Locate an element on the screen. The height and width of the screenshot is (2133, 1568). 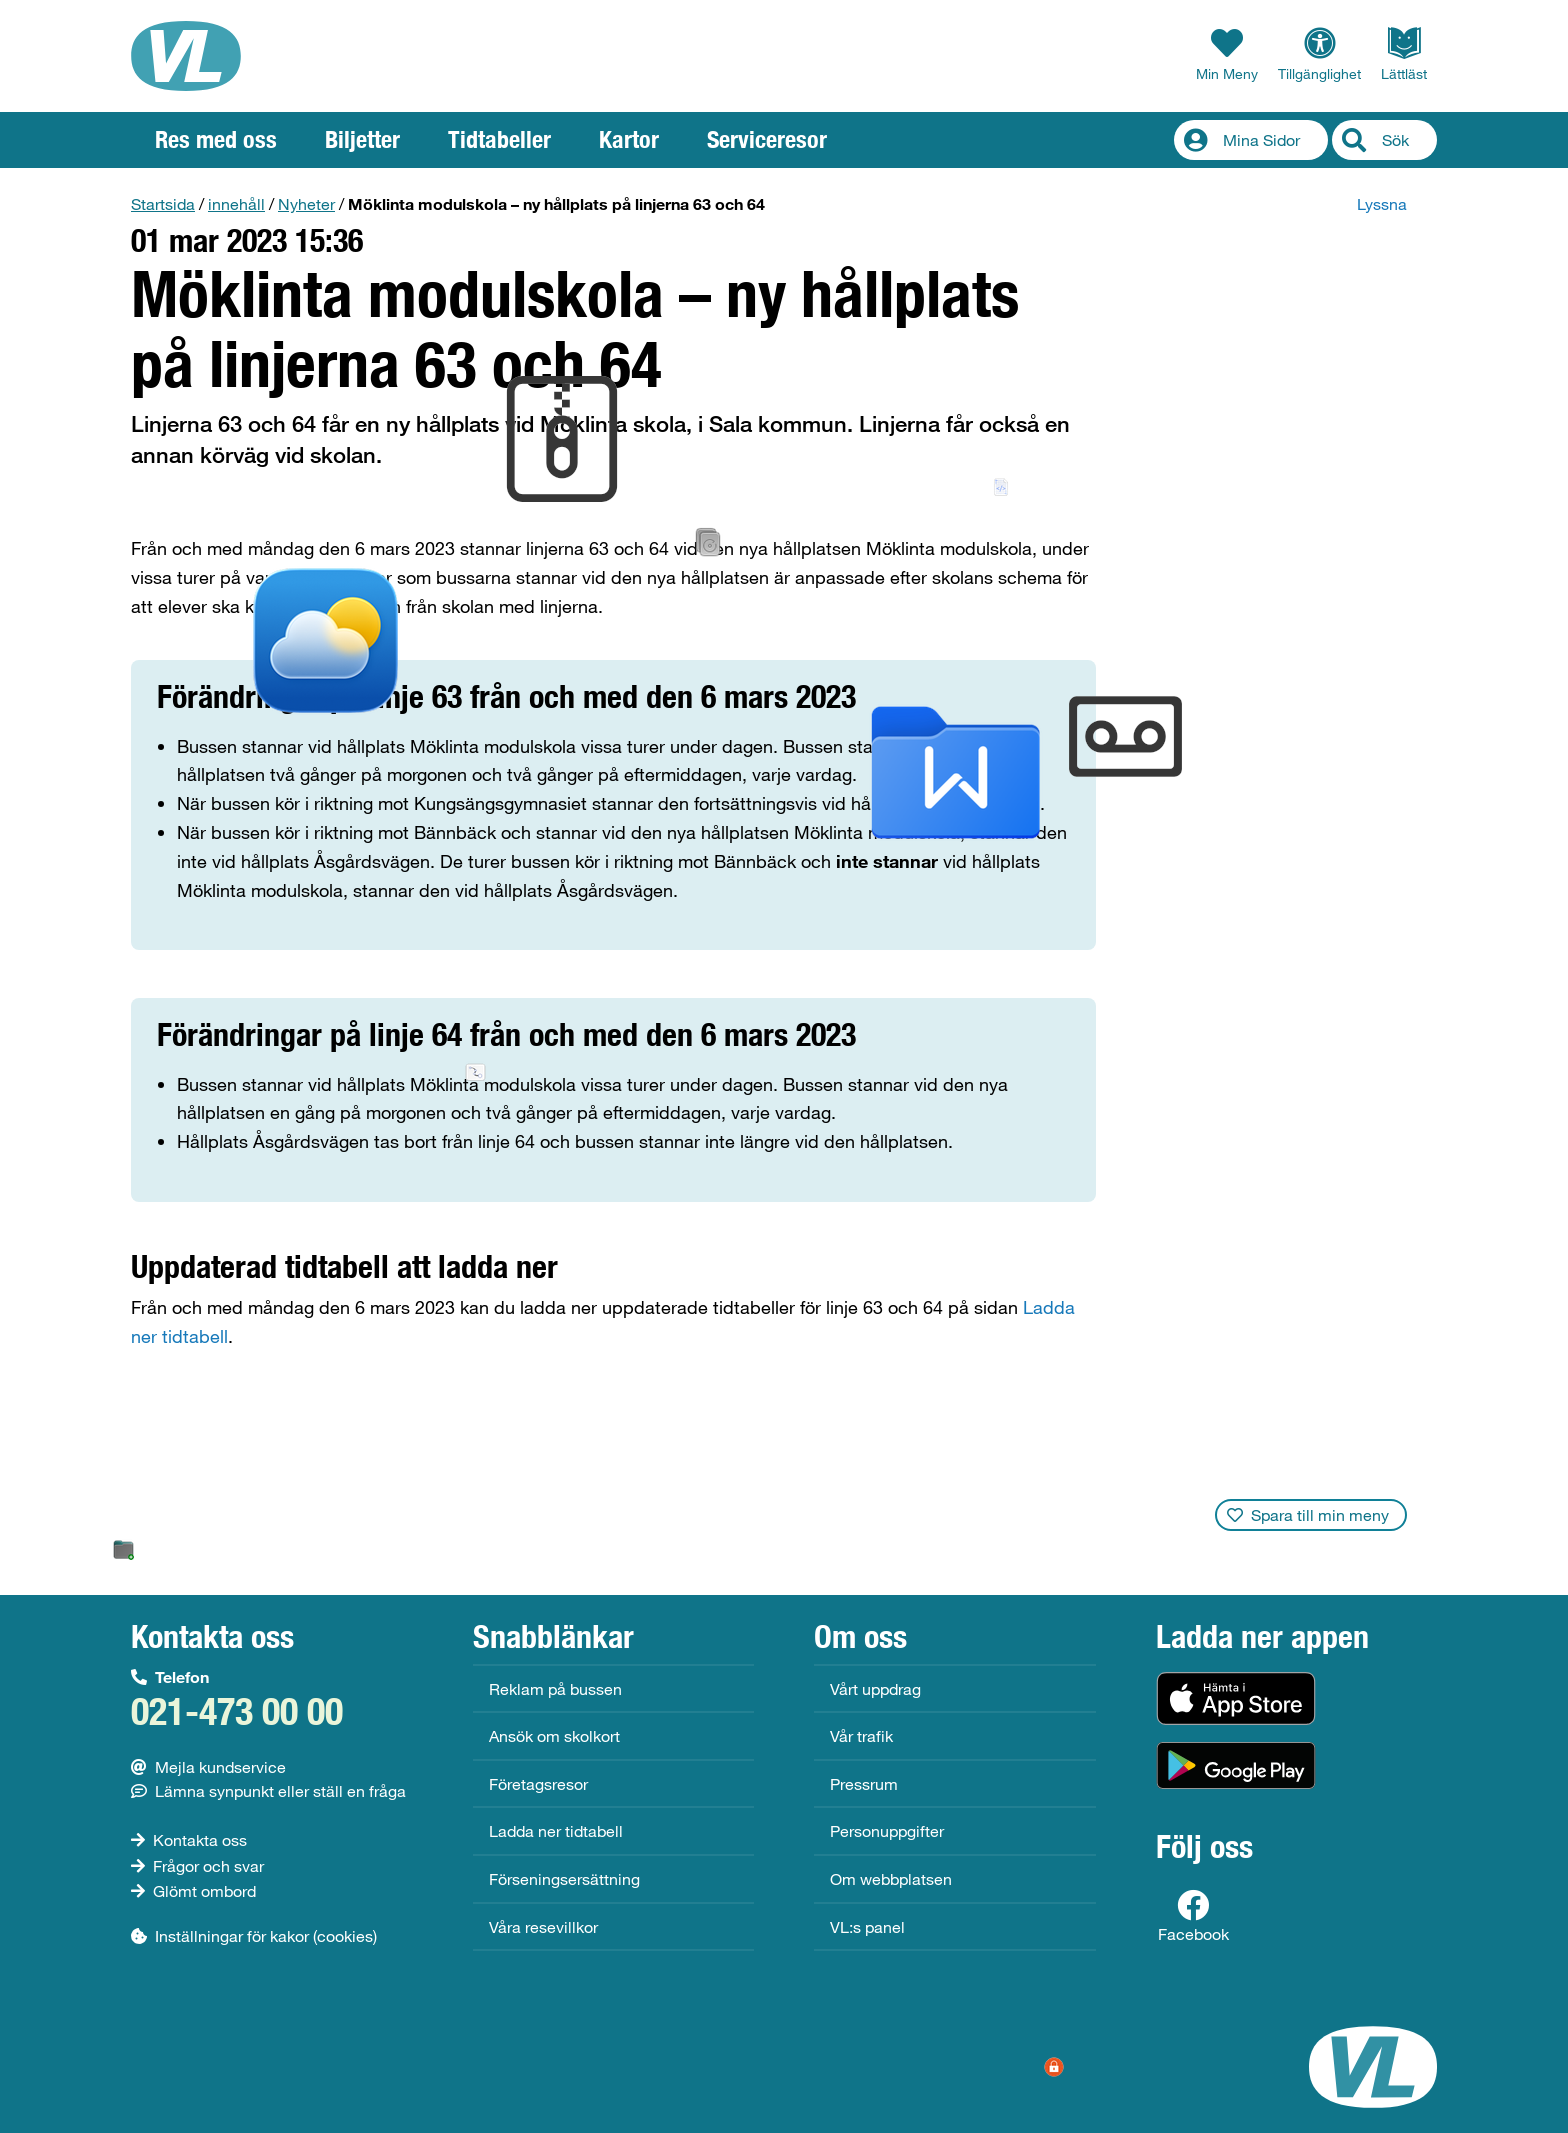
access multiple disk drives or storage devices is located at coordinates (708, 542).